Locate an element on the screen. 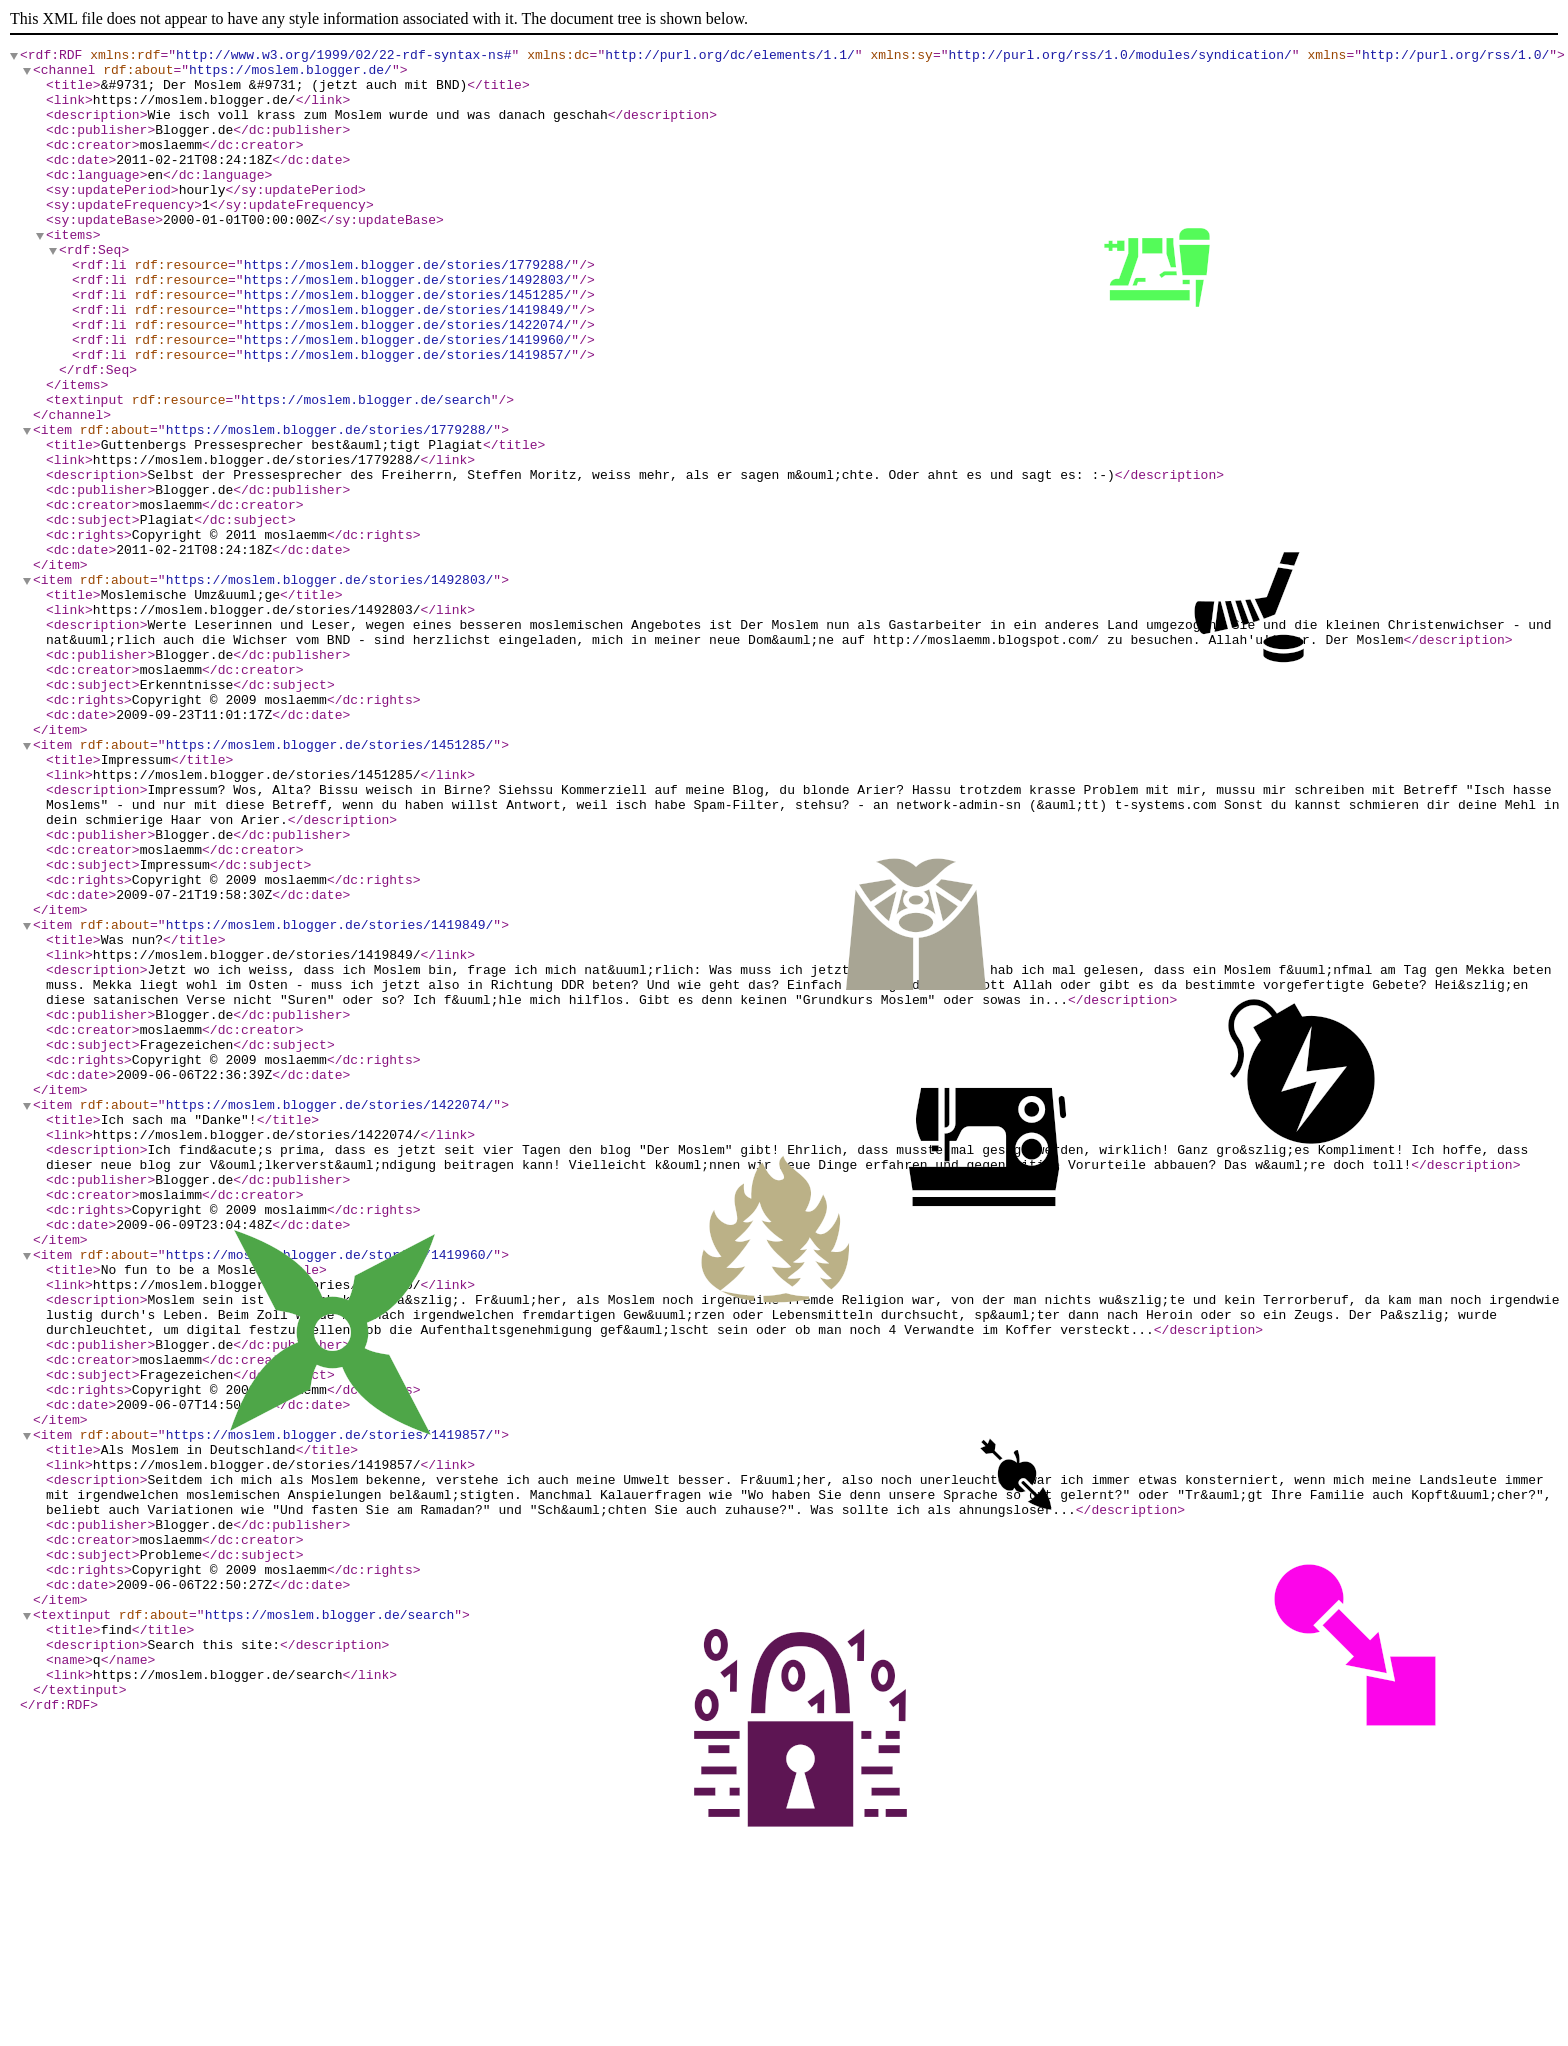  william tell archery achievement unlocked is located at coordinates (1015, 1474).